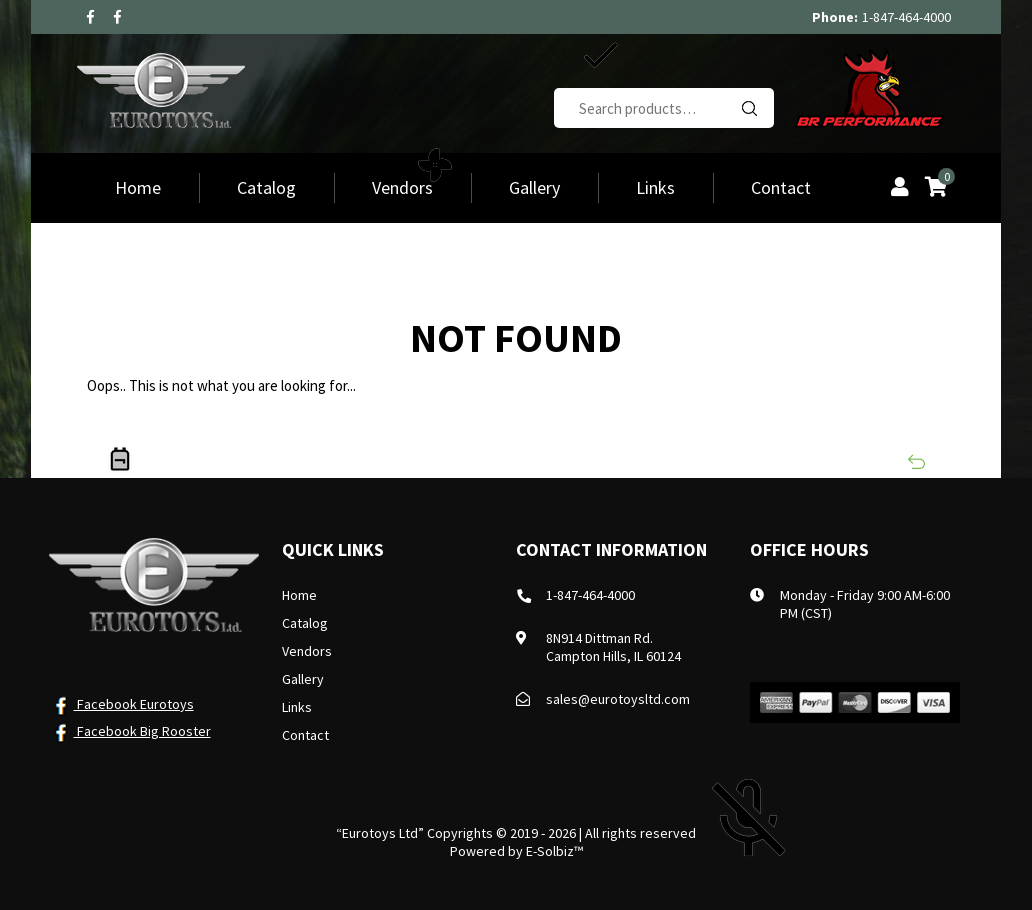 This screenshot has height=910, width=1032. I want to click on mute your microphone, so click(748, 819).